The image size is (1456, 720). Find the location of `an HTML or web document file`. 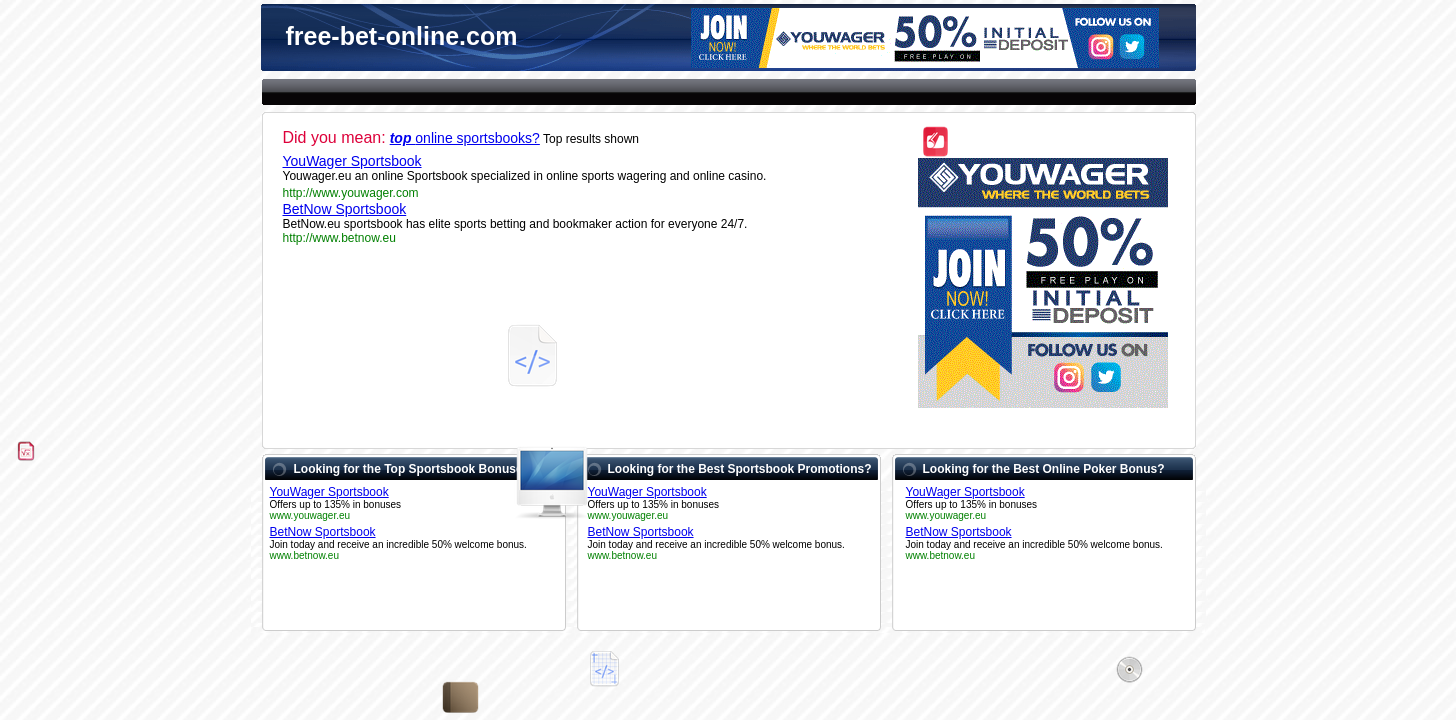

an HTML or web document file is located at coordinates (532, 355).